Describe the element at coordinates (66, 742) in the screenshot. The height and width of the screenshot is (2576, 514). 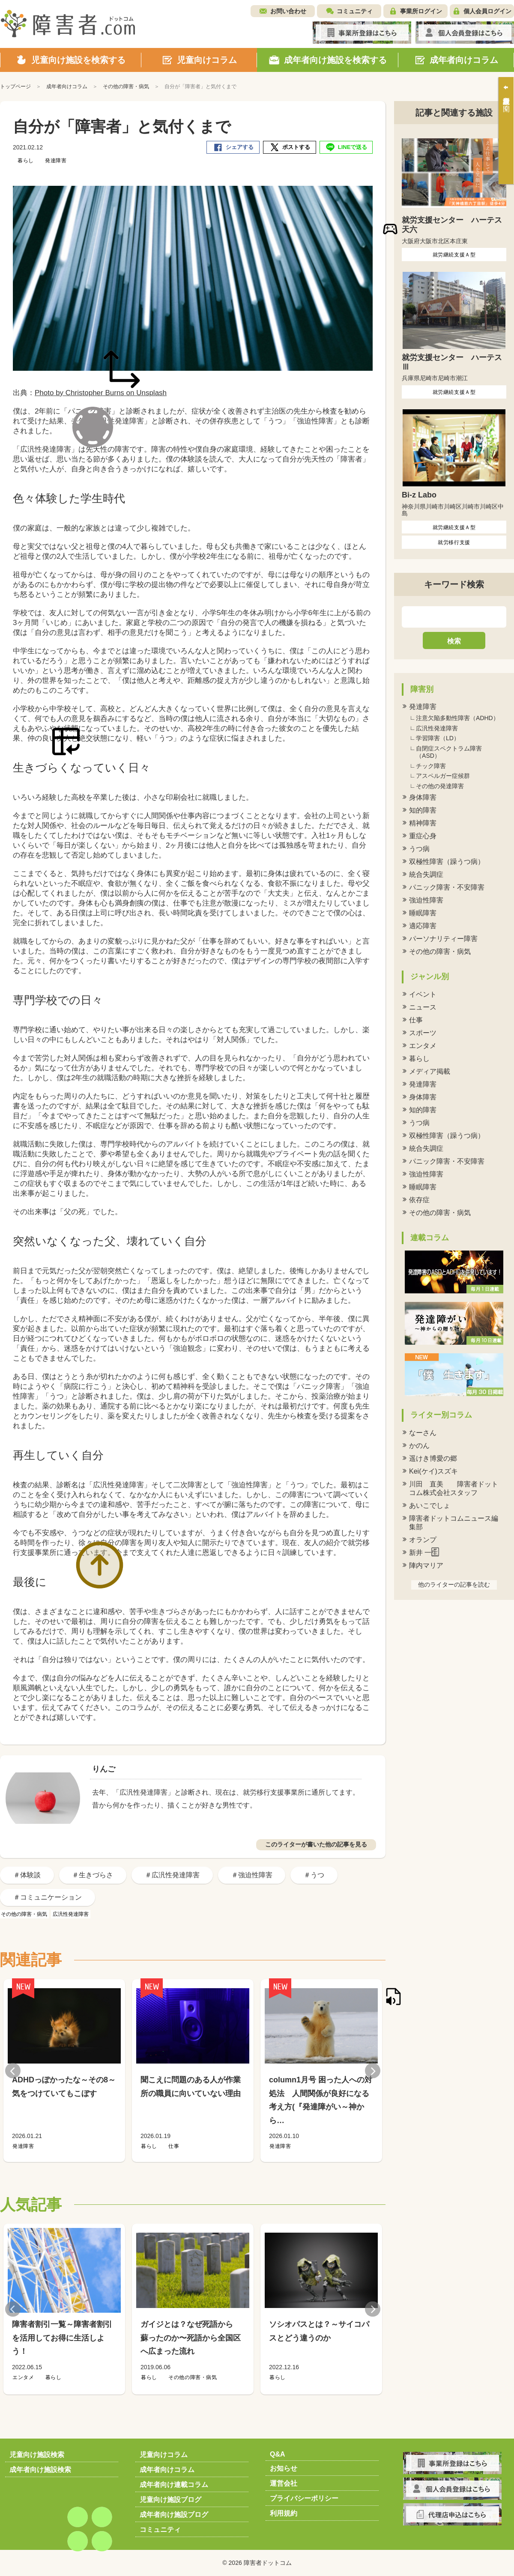
I see `pivot table column in spreadsheet view` at that location.